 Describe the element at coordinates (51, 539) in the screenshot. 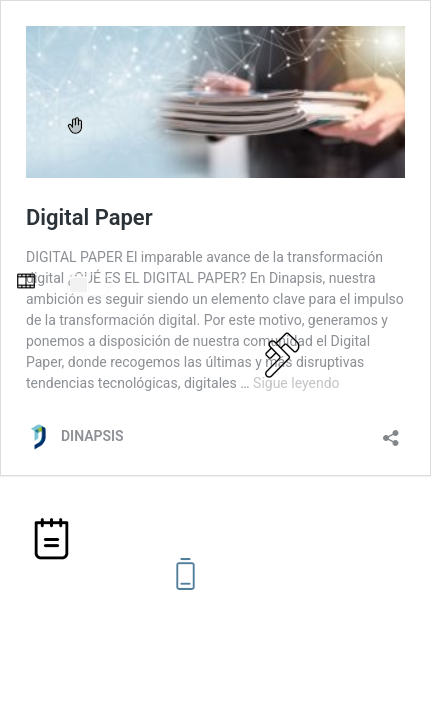

I see `open notepad or notes app` at that location.